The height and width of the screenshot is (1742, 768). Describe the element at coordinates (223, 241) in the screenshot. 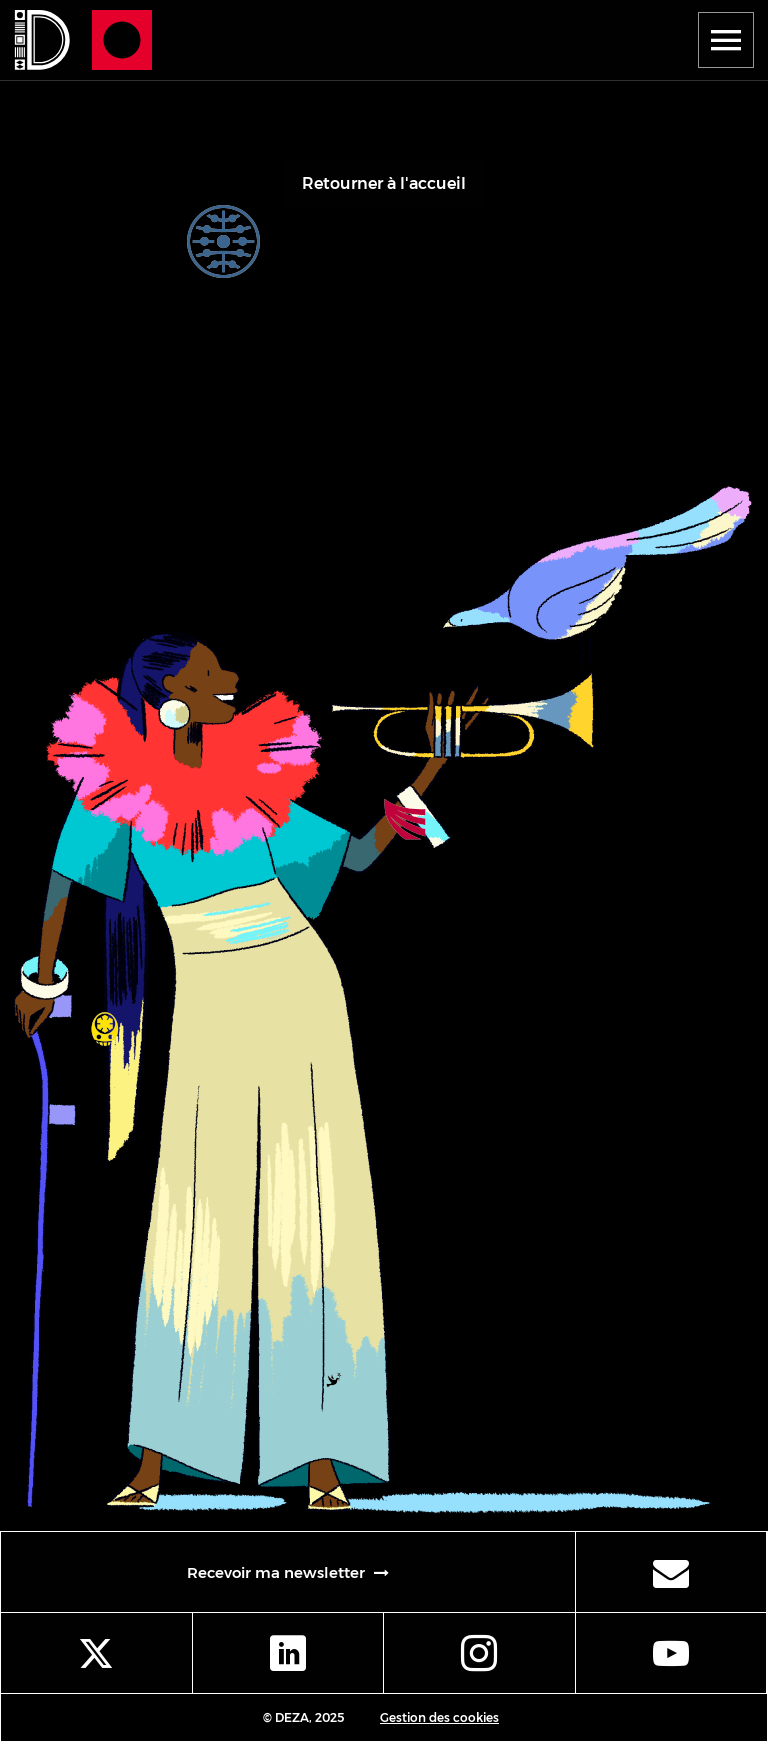

I see `access cage or enclosure settings in a game` at that location.